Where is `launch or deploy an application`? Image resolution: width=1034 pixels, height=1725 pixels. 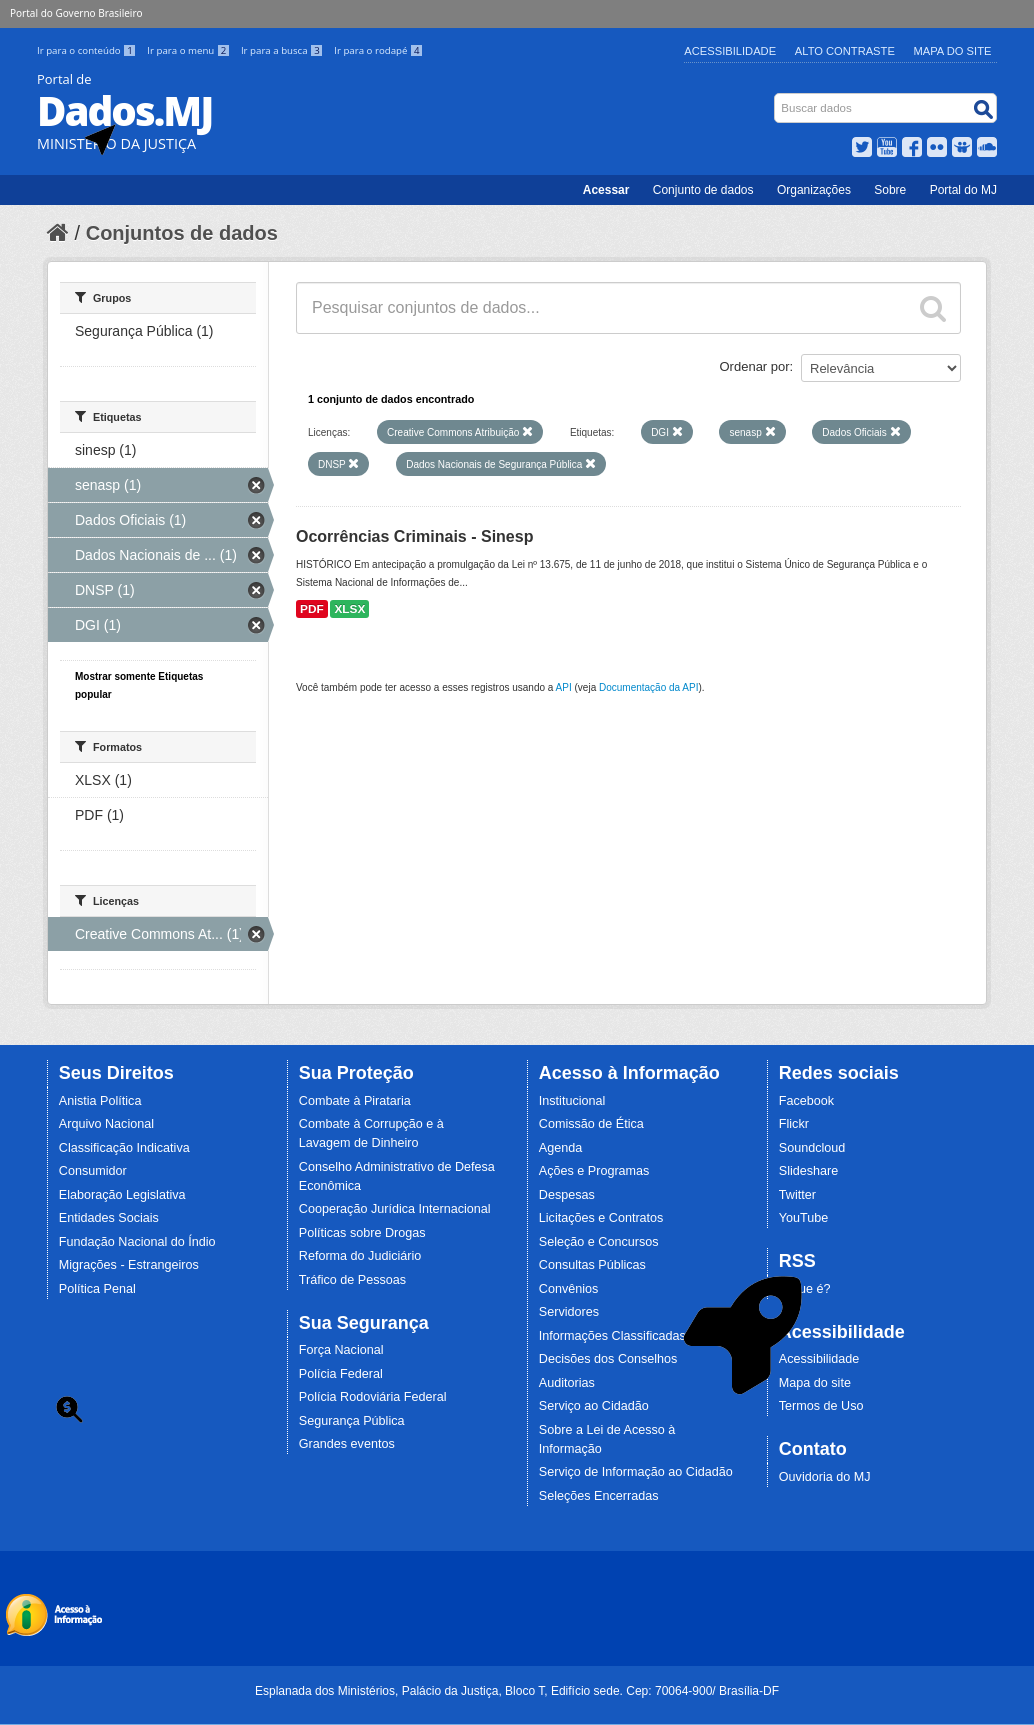
launch or deploy an application is located at coordinates (747, 1330).